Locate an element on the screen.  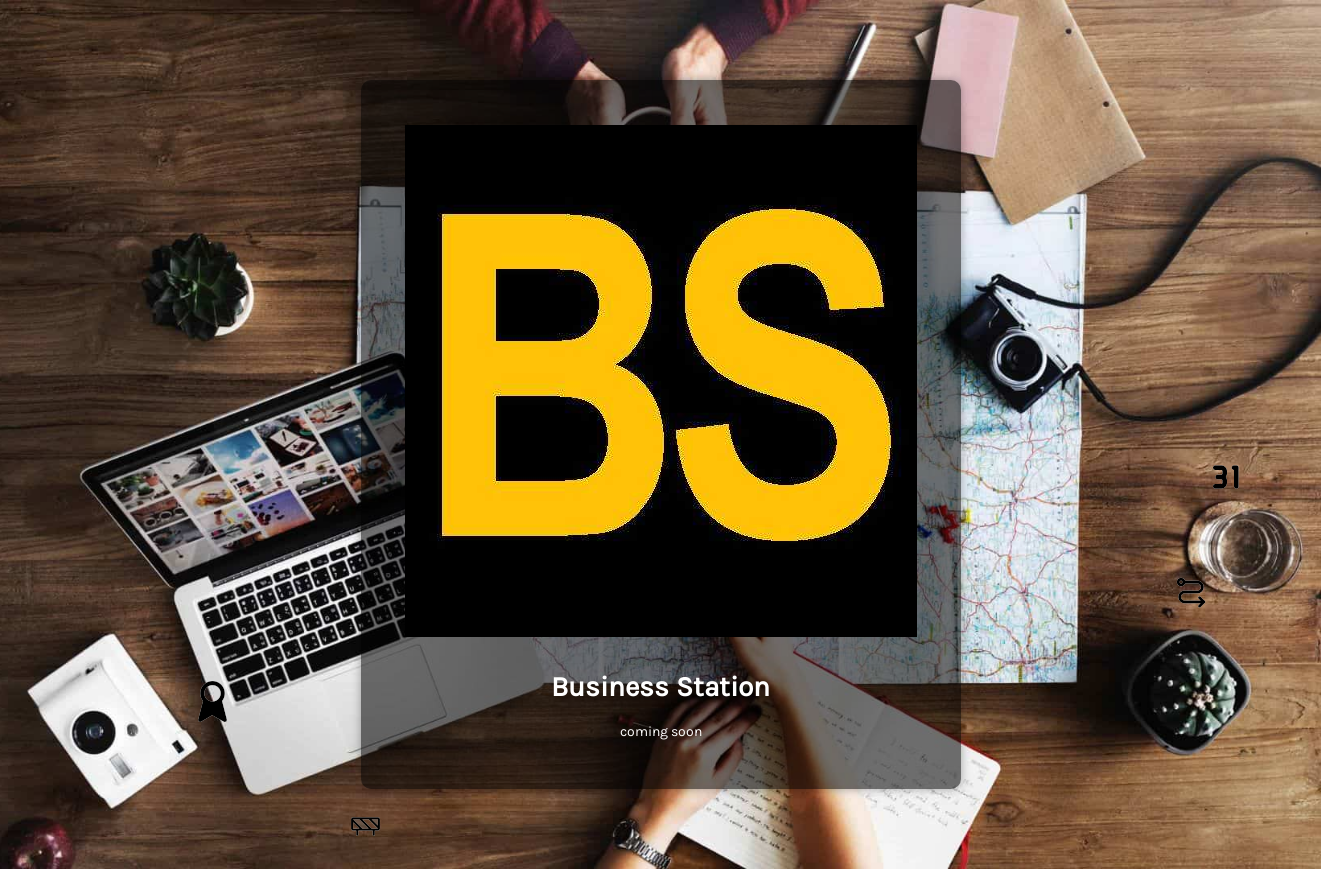
indicates a blocked or restricted area is located at coordinates (365, 825).